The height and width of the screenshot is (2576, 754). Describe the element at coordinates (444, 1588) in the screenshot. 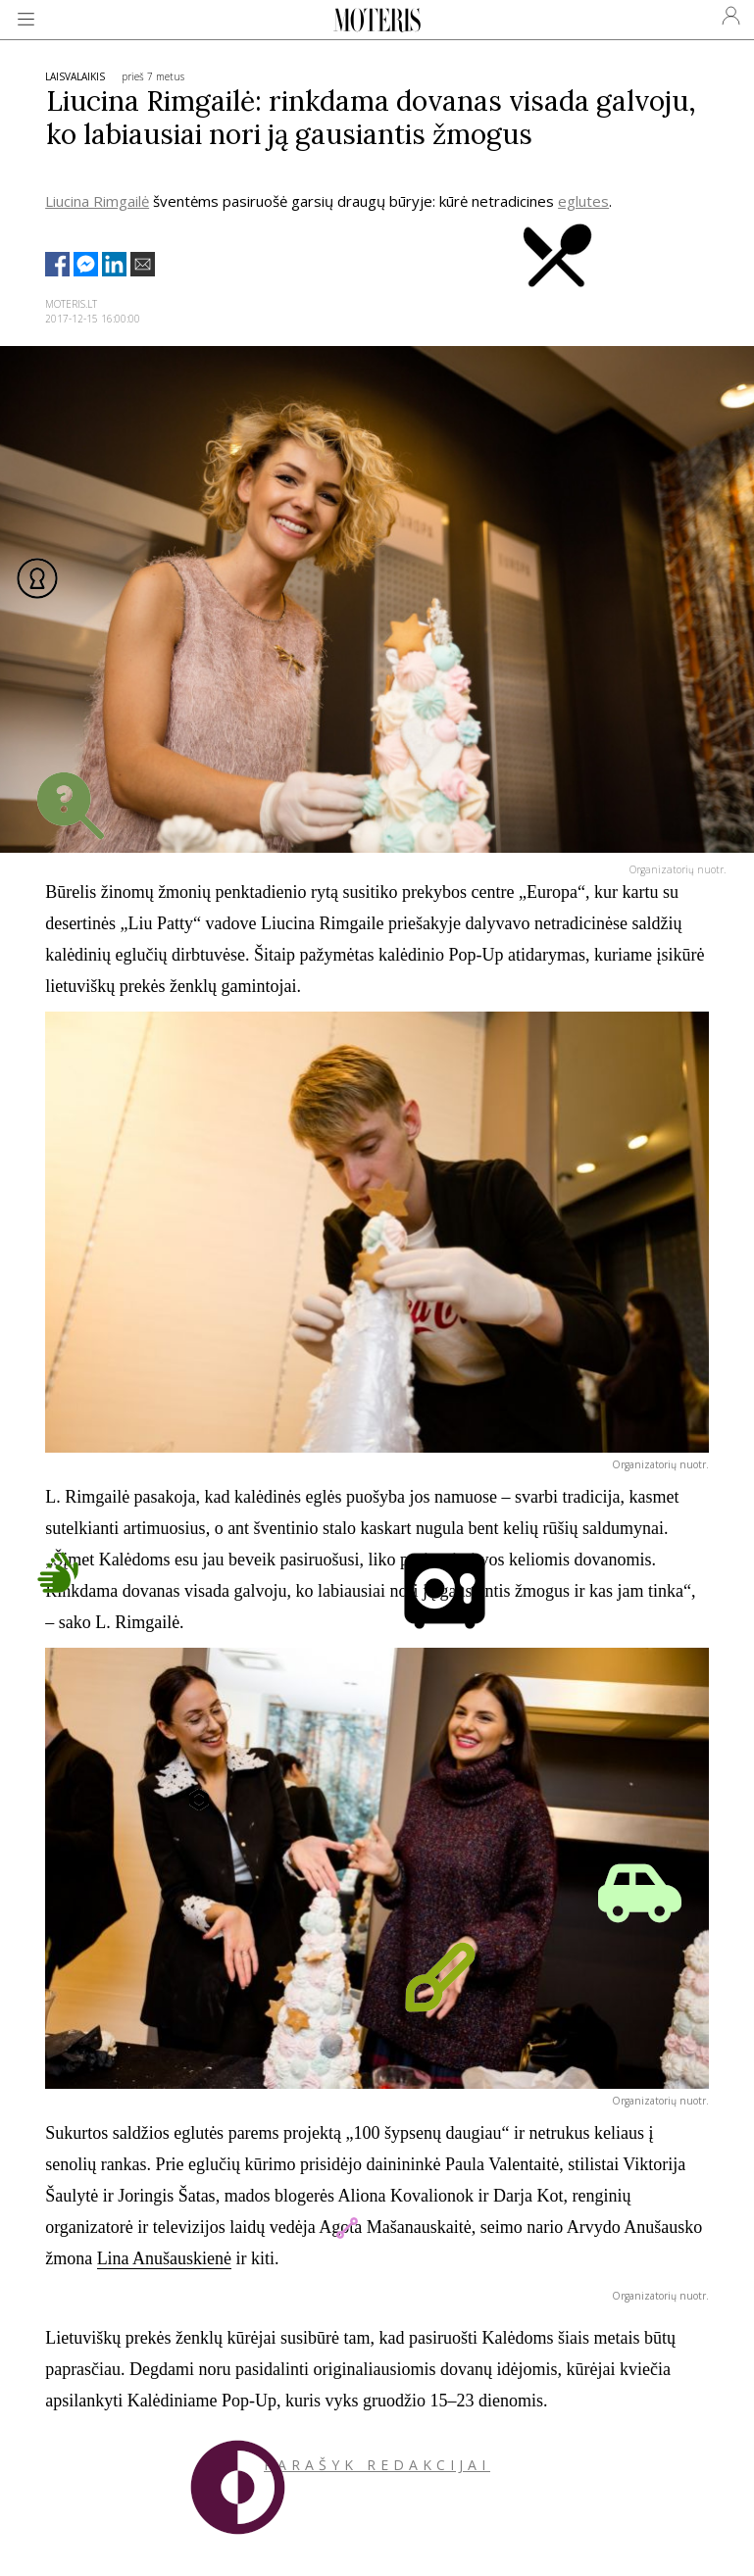

I see `access secure storage or vault` at that location.